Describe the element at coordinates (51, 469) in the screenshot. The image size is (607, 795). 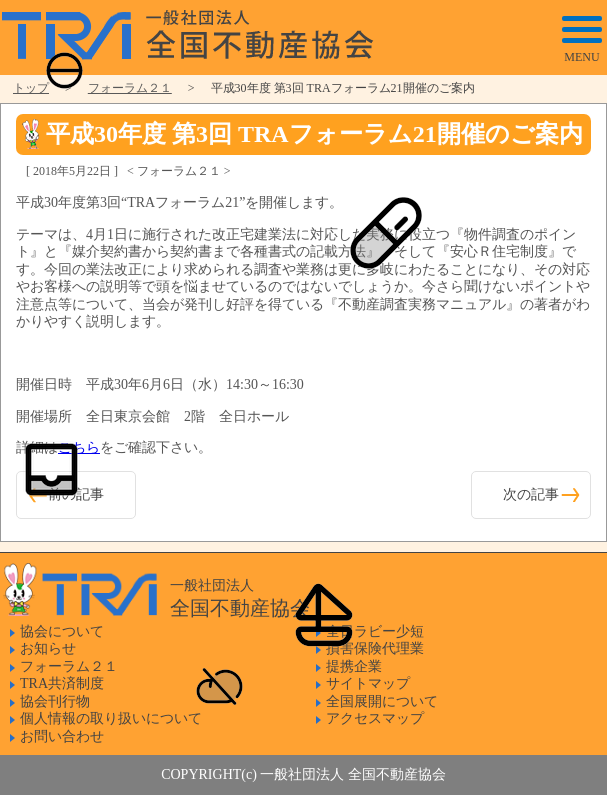
I see `access your inbox` at that location.